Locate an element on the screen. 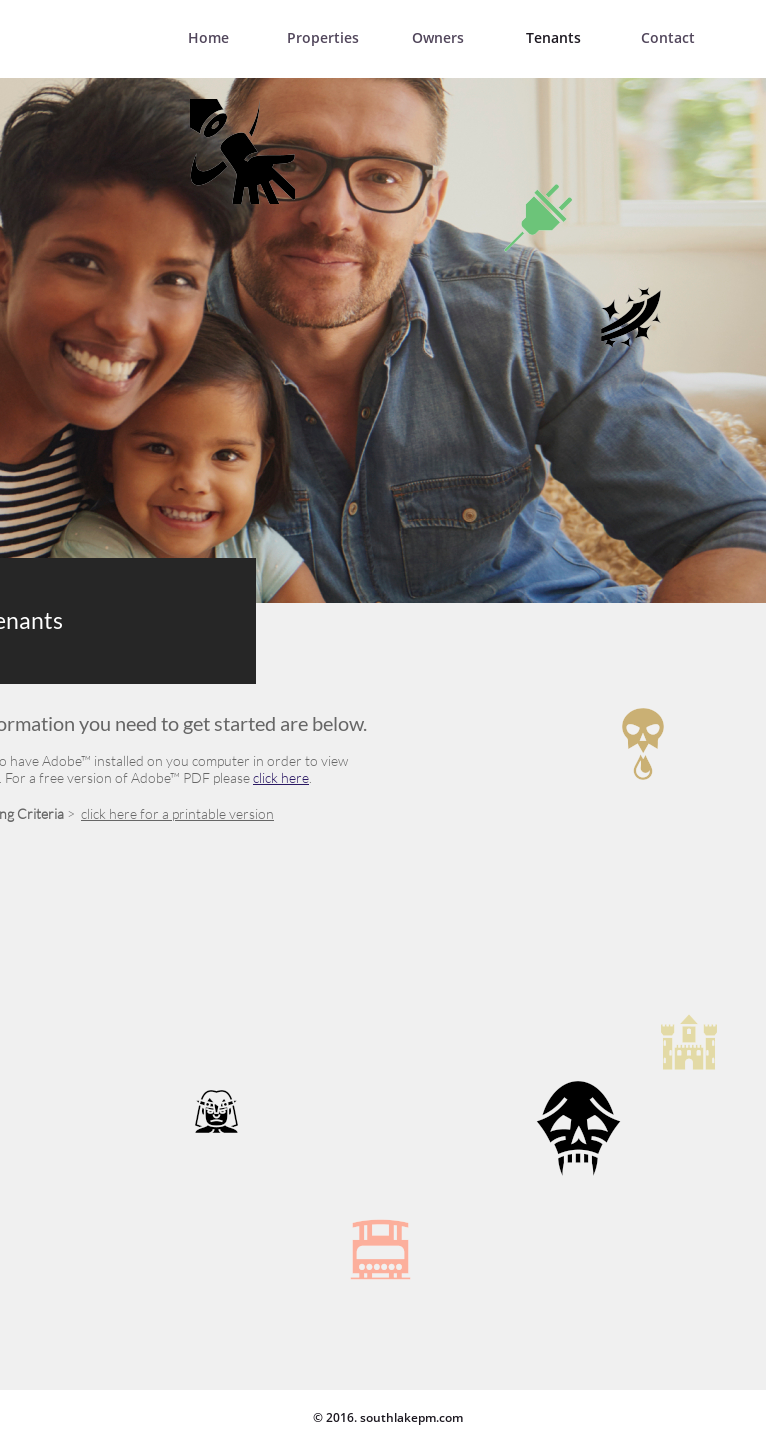 Image resolution: width=766 pixels, height=1447 pixels. access castle or fortress location in game is located at coordinates (689, 1042).